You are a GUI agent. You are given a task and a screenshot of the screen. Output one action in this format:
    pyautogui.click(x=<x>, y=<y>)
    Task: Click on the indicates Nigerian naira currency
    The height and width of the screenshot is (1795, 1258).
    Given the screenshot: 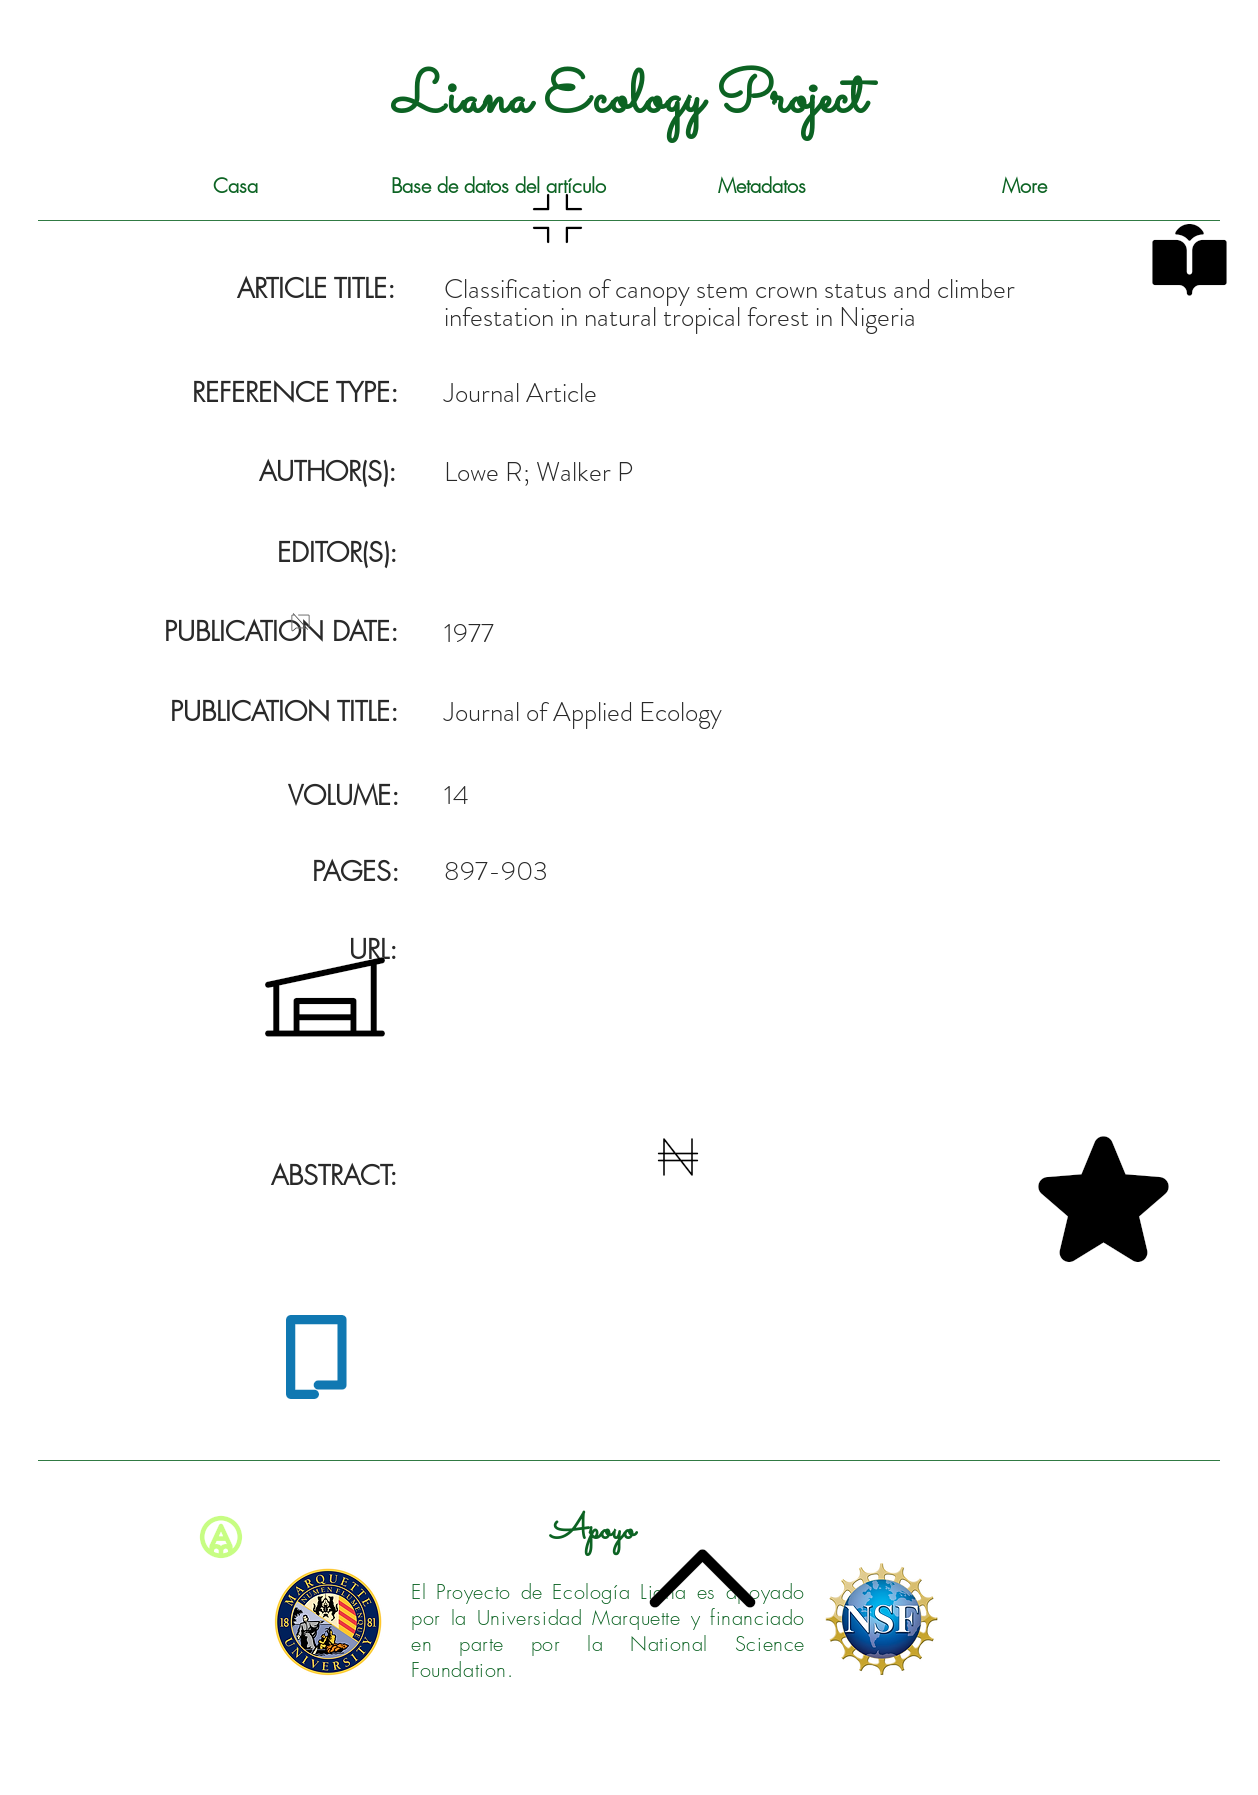 What is the action you would take?
    pyautogui.click(x=678, y=1157)
    